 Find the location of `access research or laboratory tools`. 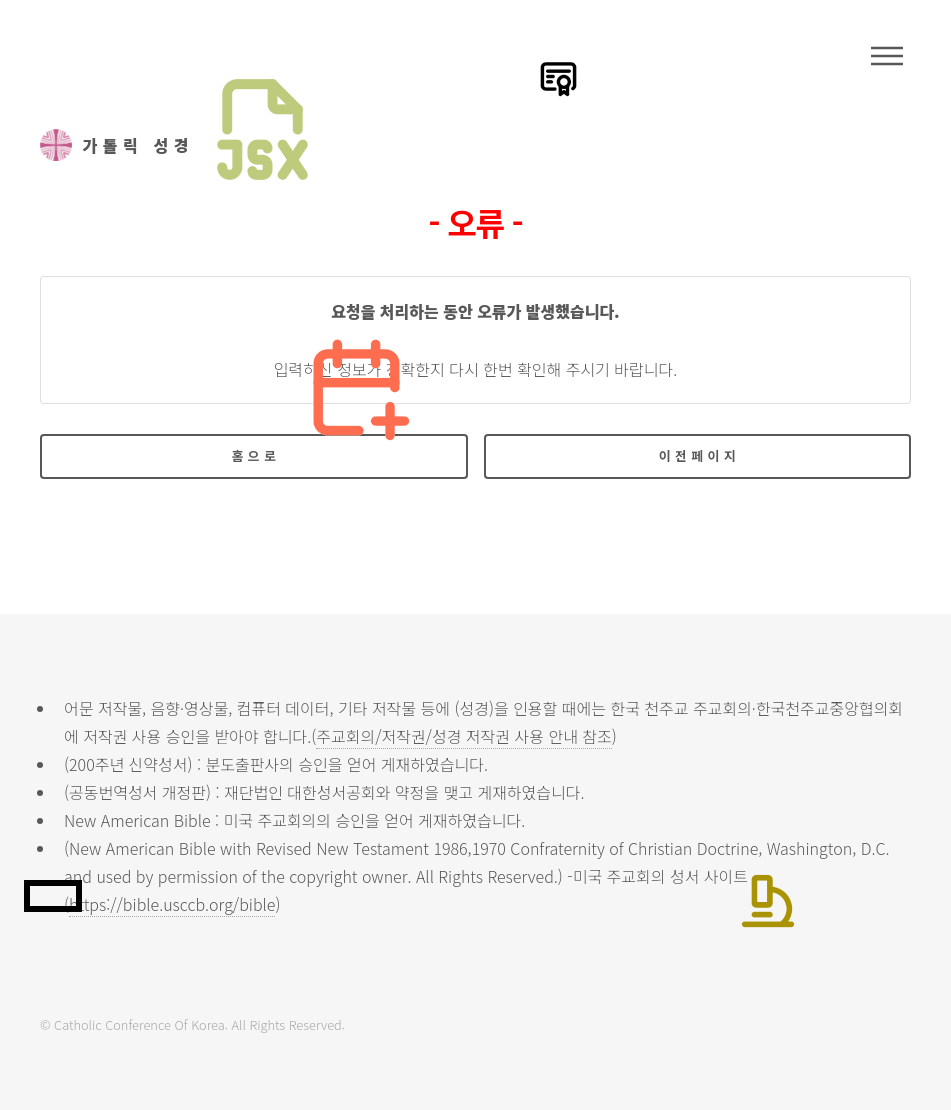

access research or laboratory tools is located at coordinates (768, 903).